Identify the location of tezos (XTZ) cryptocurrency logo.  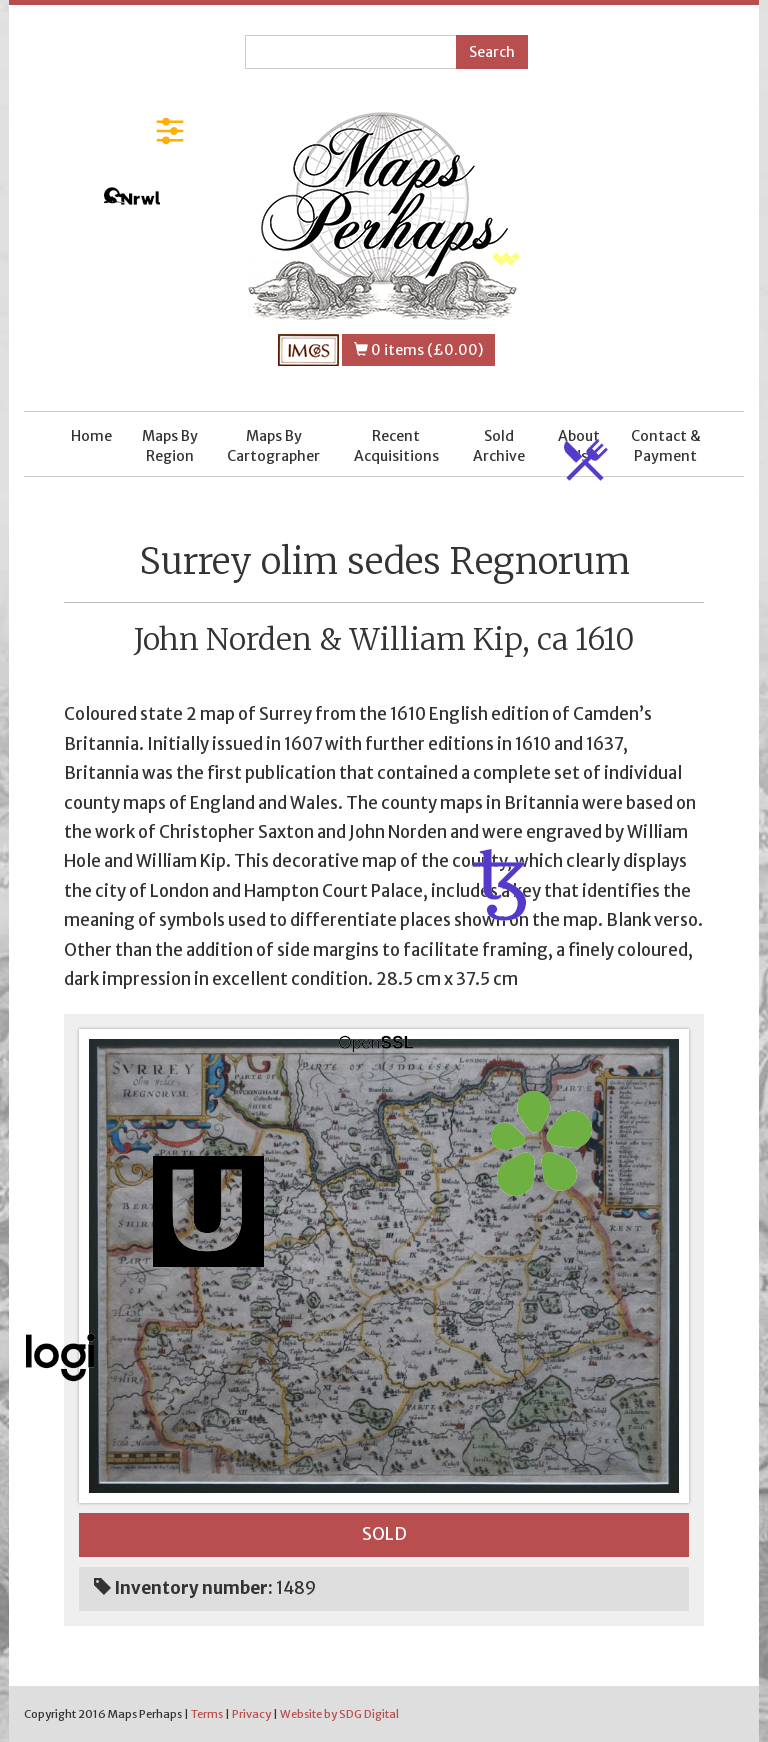
(500, 883).